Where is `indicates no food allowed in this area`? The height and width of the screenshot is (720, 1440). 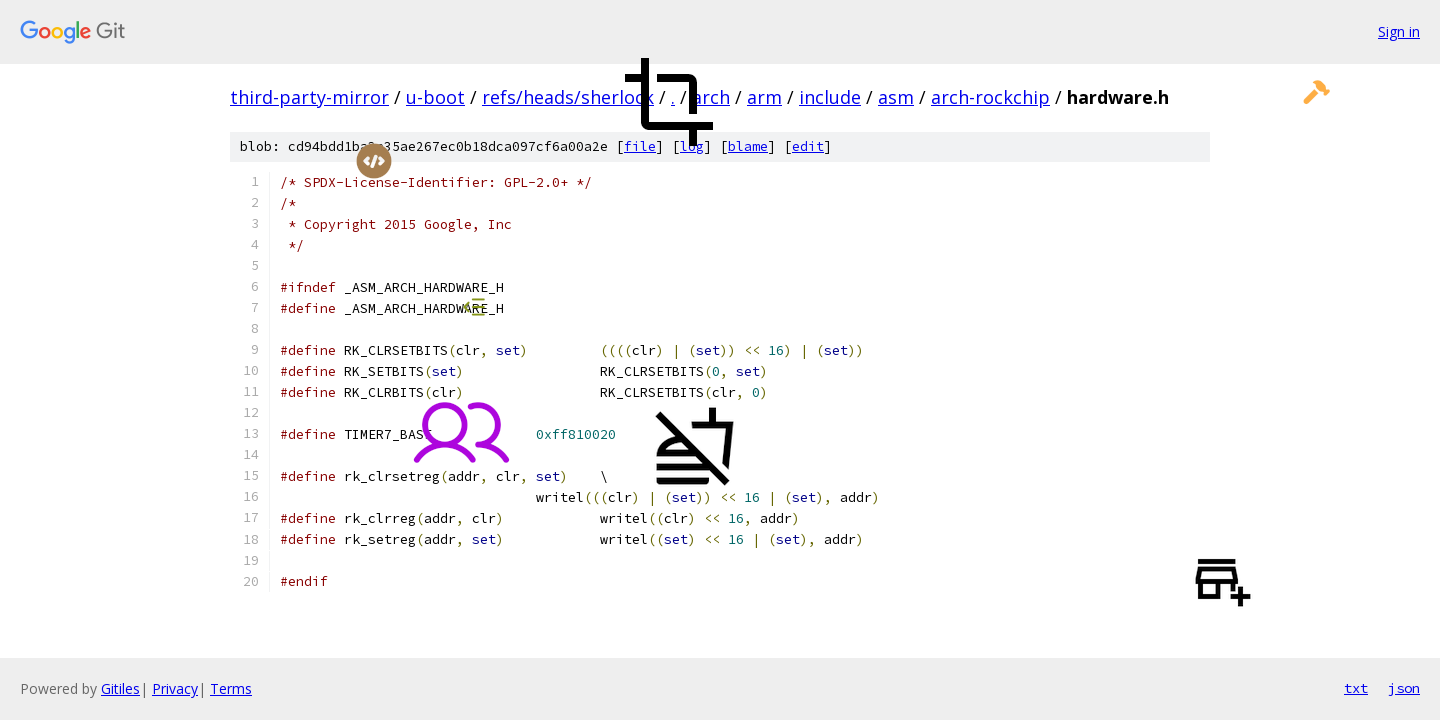 indicates no food allowed in this area is located at coordinates (695, 446).